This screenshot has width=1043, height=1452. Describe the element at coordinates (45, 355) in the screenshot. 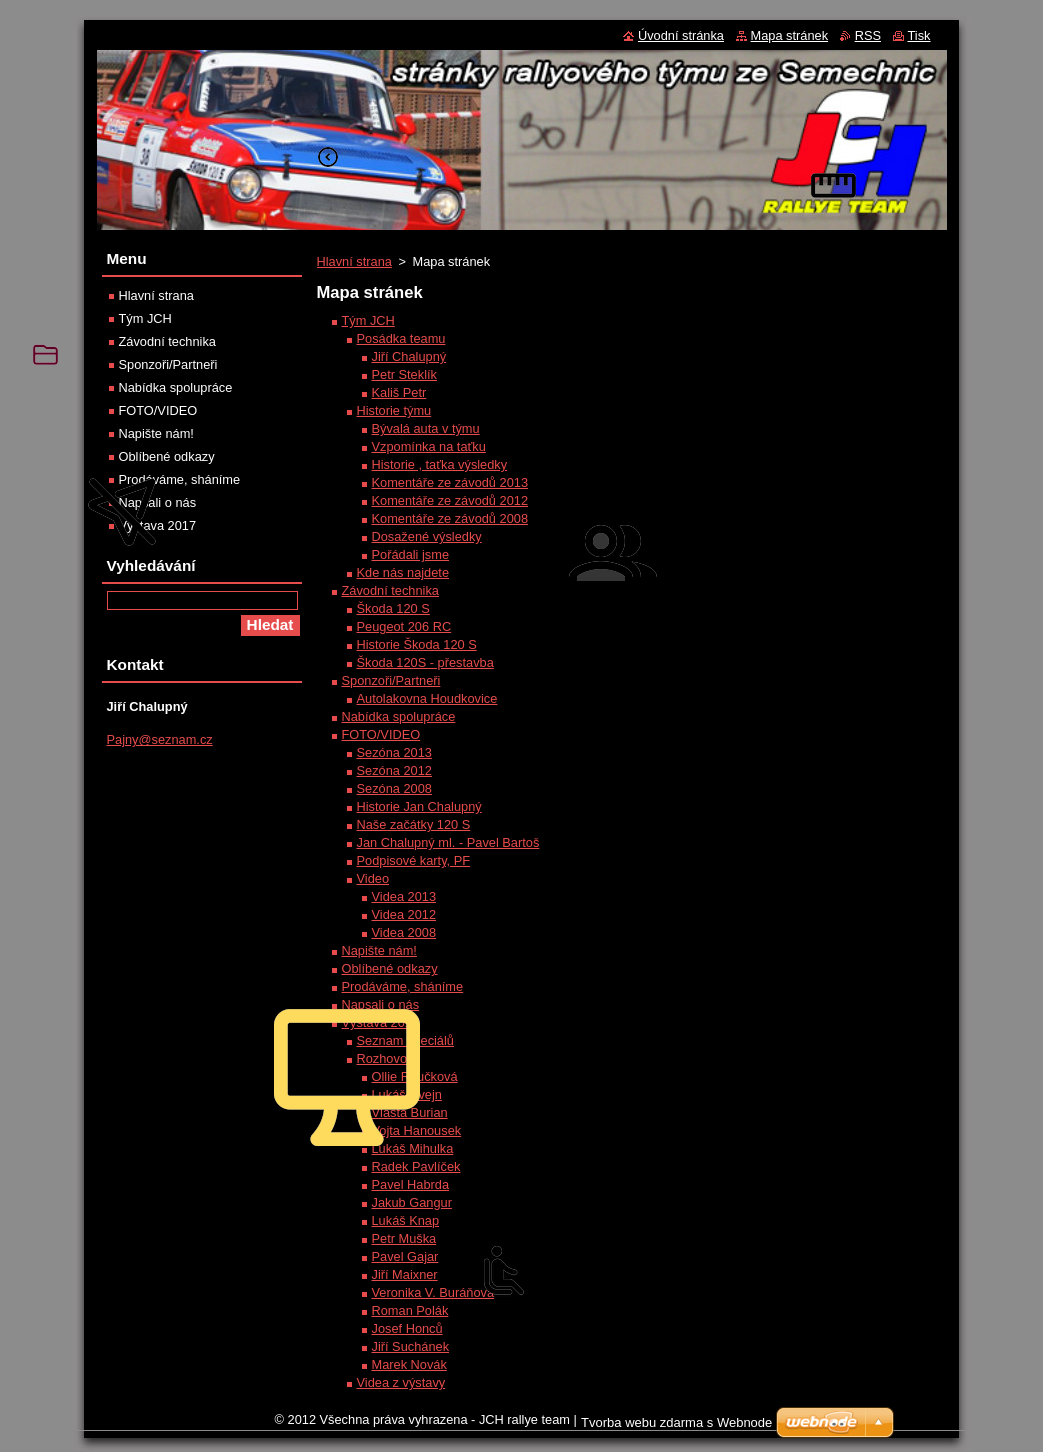

I see `access a folder or directory` at that location.